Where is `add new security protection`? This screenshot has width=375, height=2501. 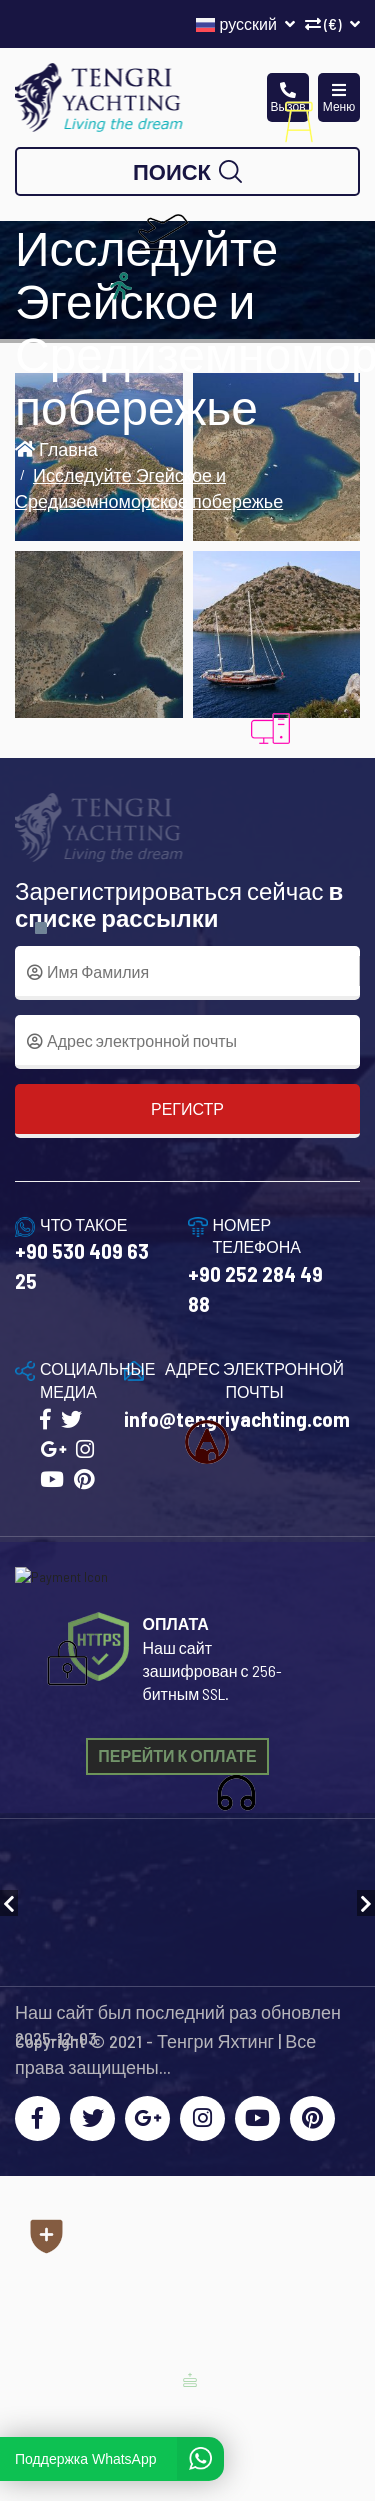 add new security protection is located at coordinates (46, 2234).